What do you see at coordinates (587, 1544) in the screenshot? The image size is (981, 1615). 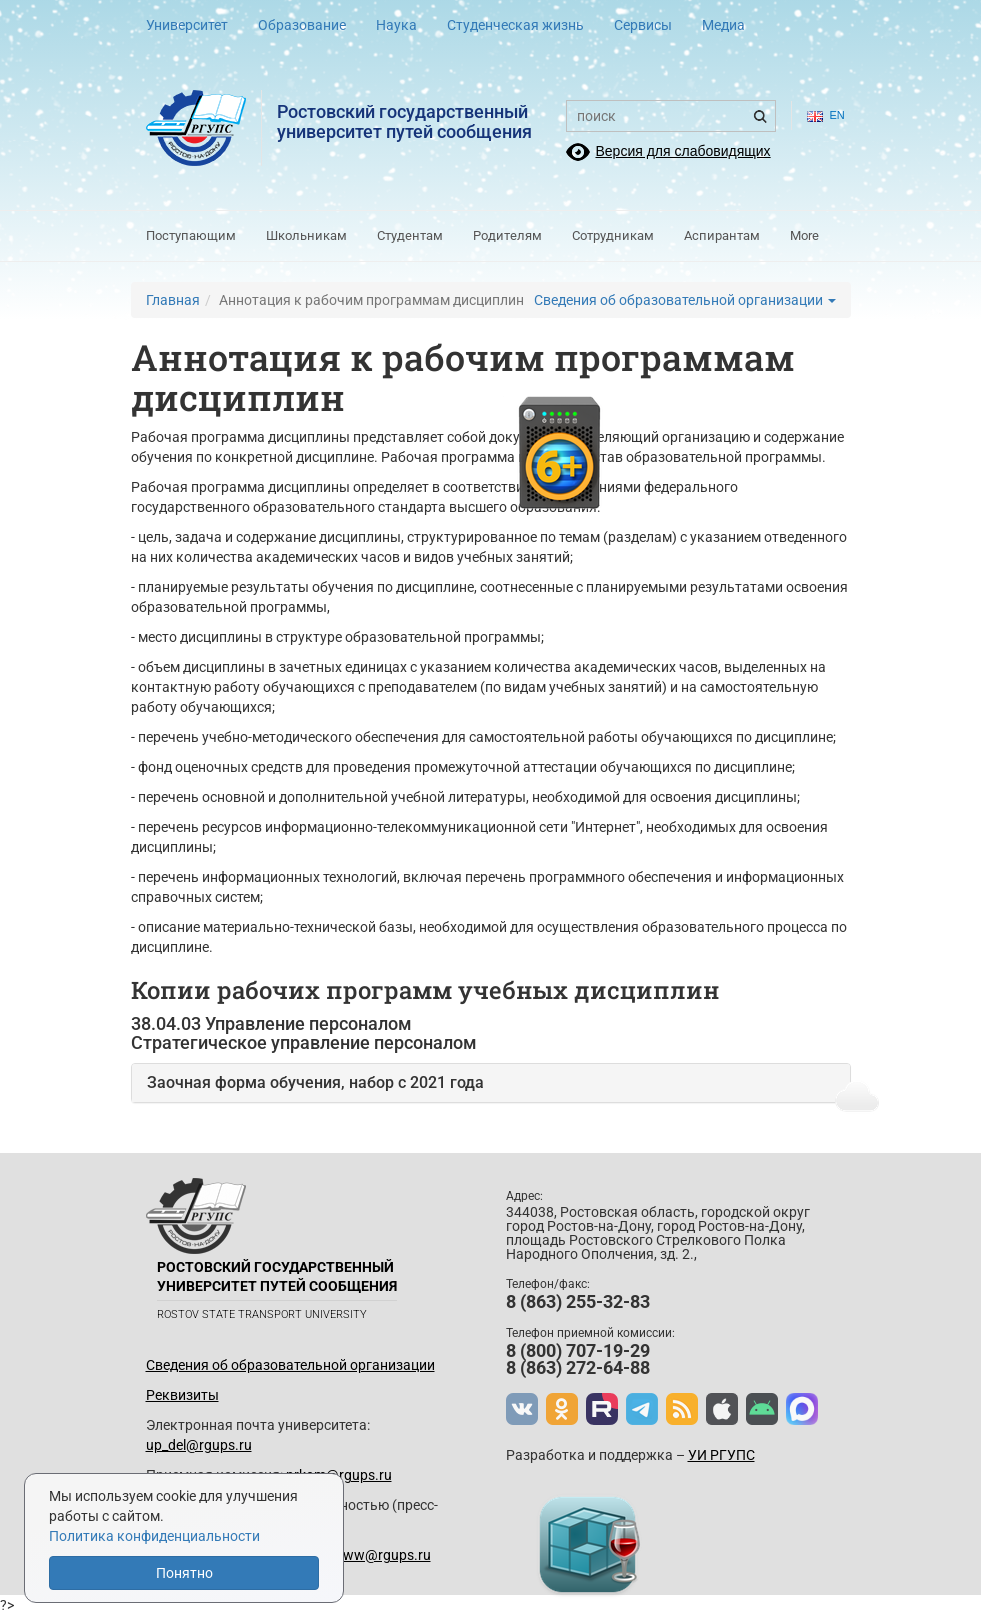 I see `open windows registry editor via wine` at bounding box center [587, 1544].